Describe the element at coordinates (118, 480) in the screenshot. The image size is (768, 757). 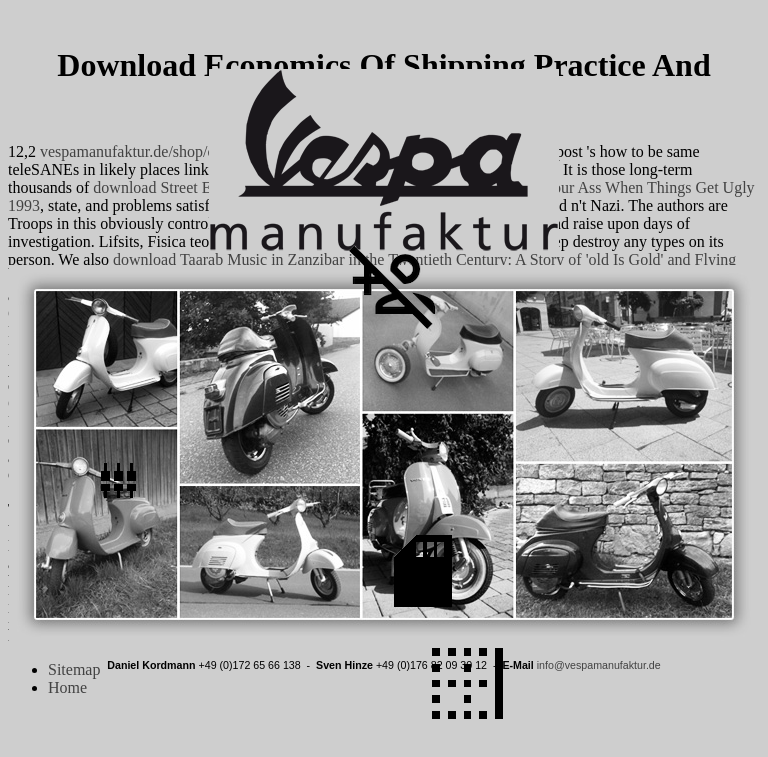
I see `configure audio/video input connections` at that location.